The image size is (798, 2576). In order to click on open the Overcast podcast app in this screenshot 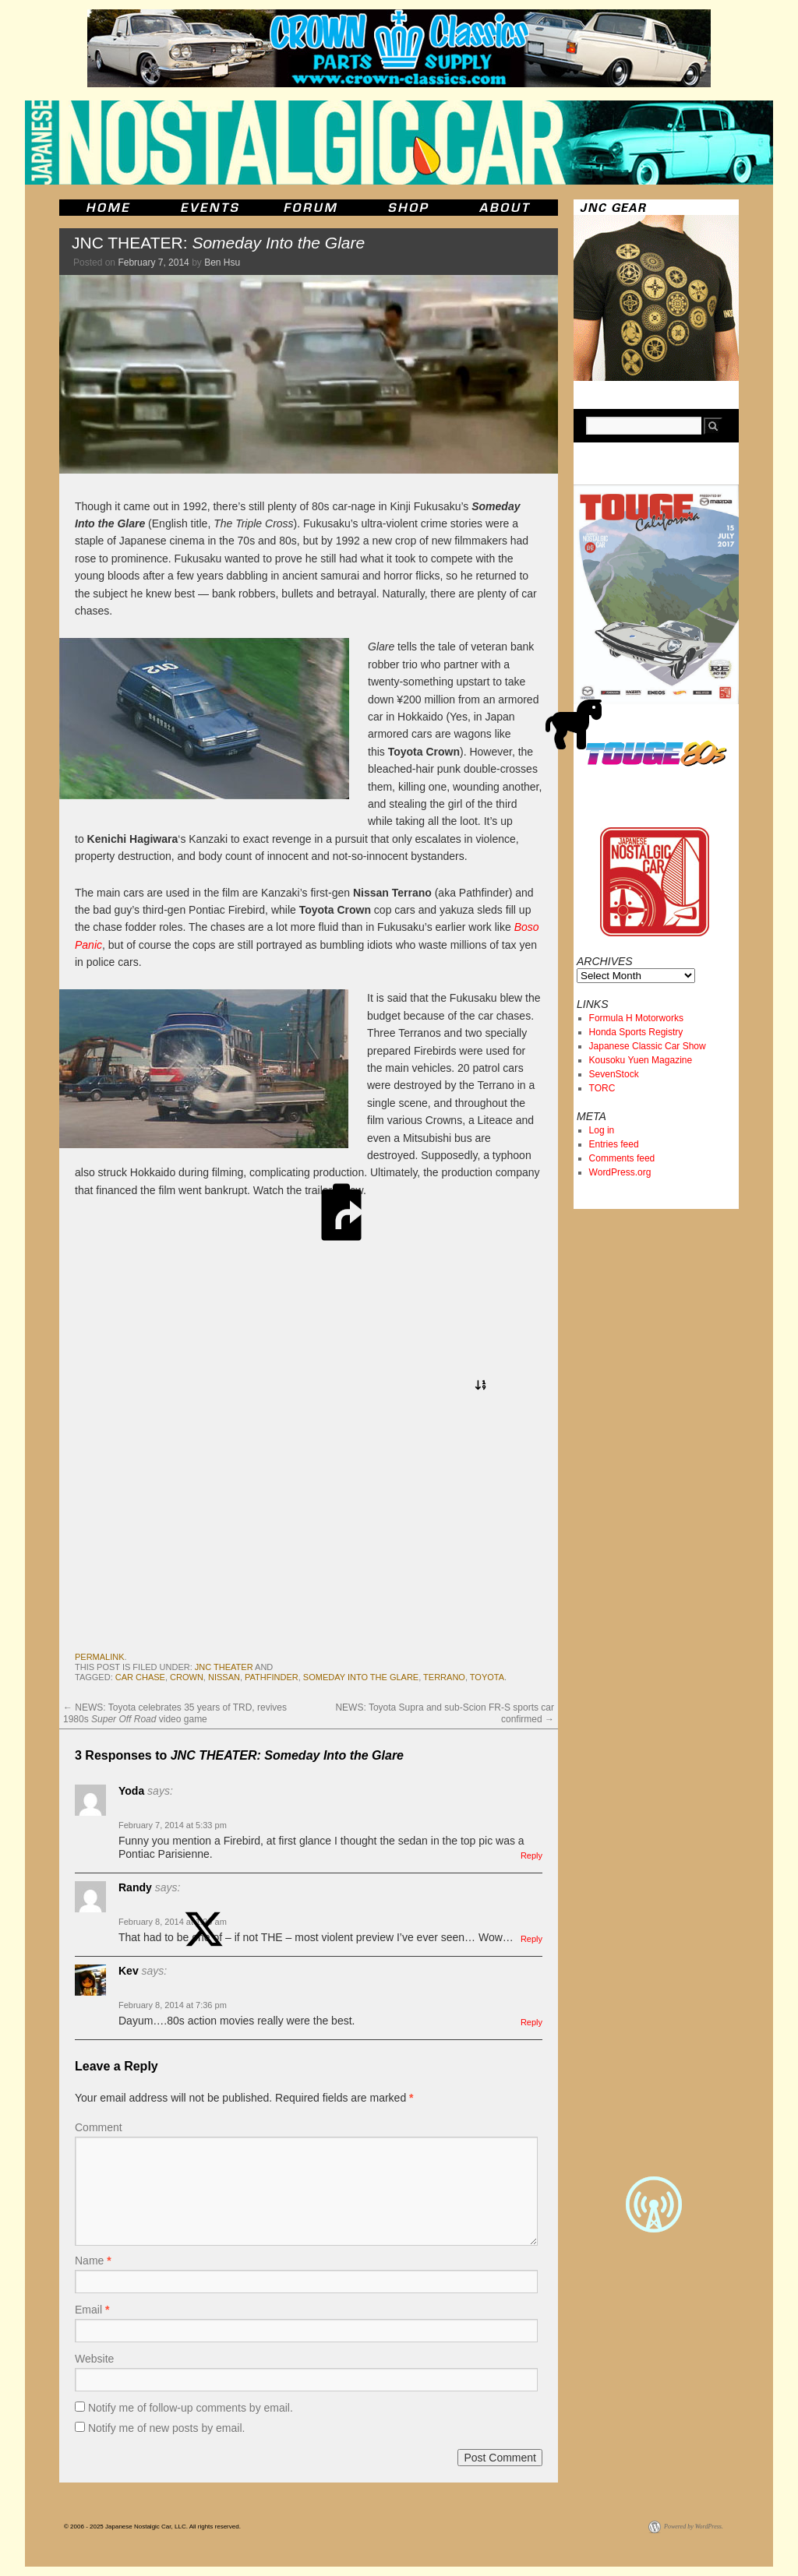, I will do `click(654, 2204)`.